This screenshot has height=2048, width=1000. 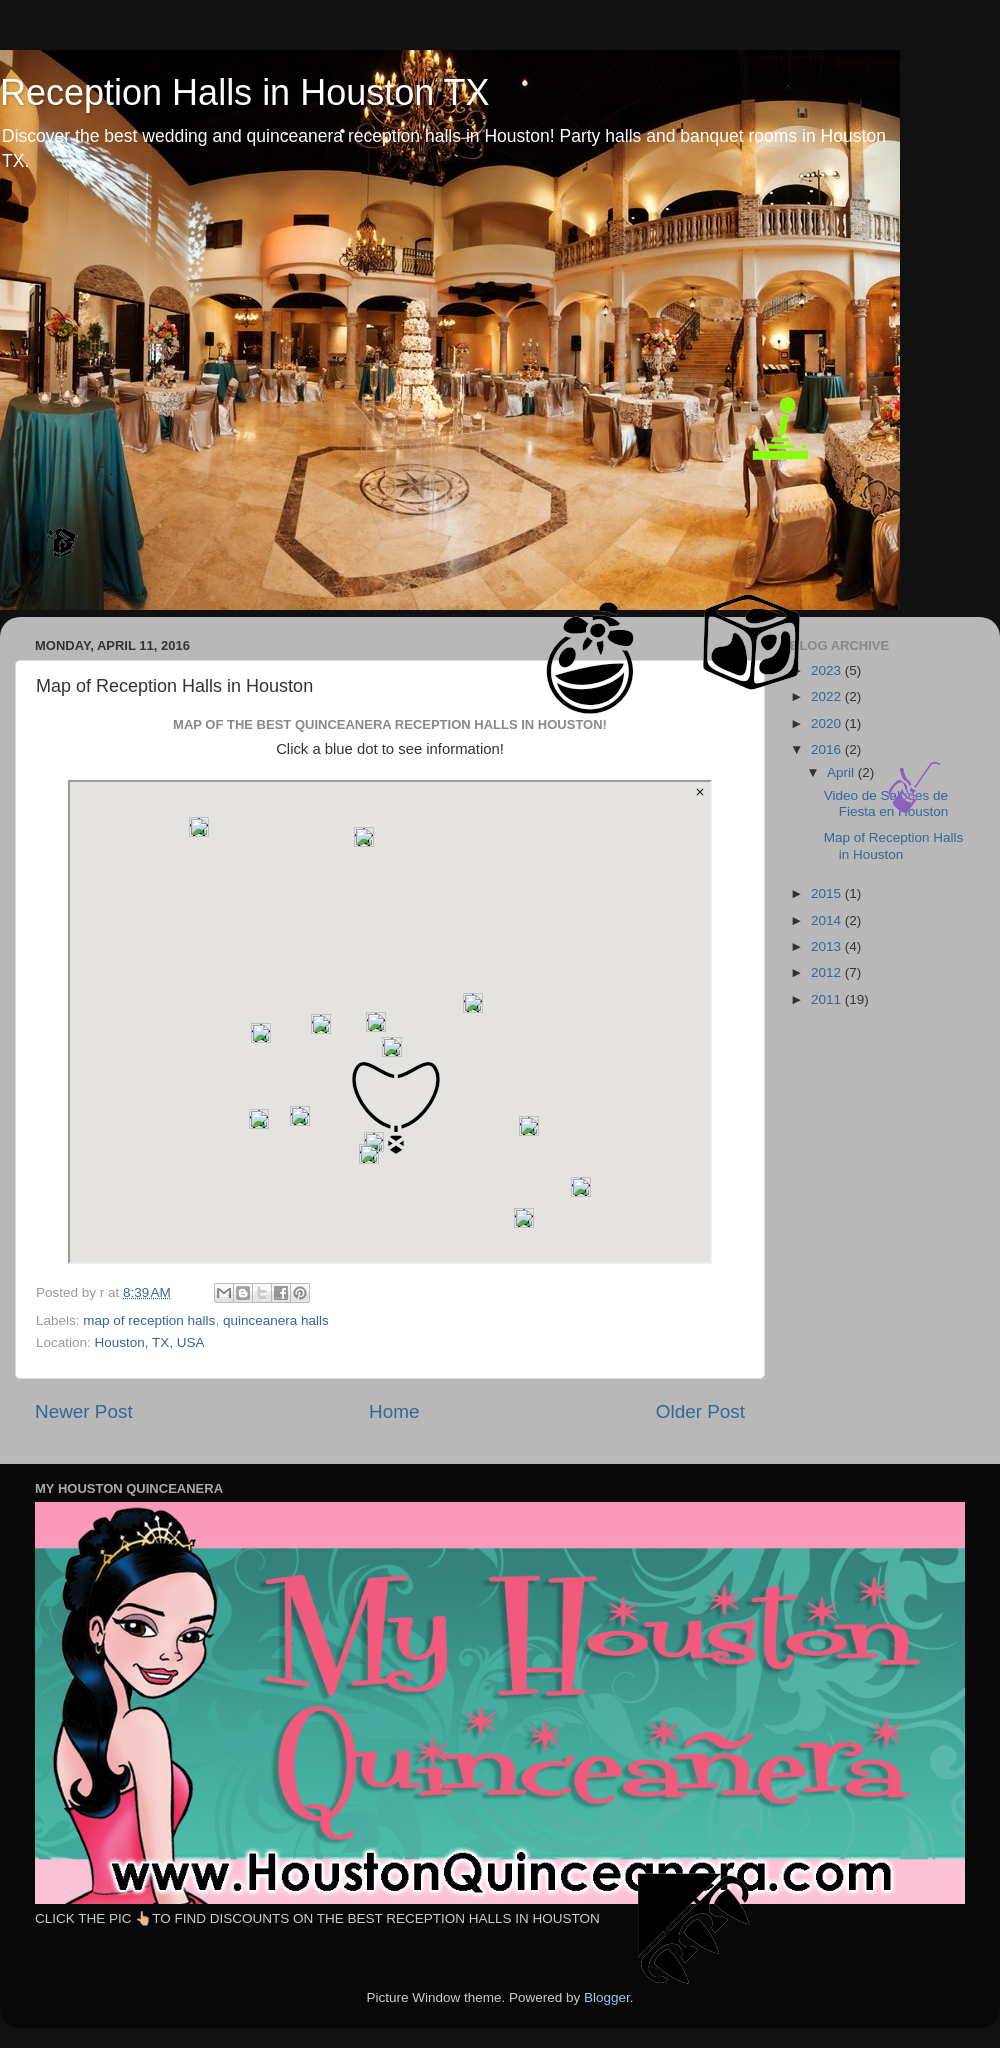 What do you see at coordinates (751, 641) in the screenshot?
I see `indicates a frozen or cooling effect in gameplay` at bounding box center [751, 641].